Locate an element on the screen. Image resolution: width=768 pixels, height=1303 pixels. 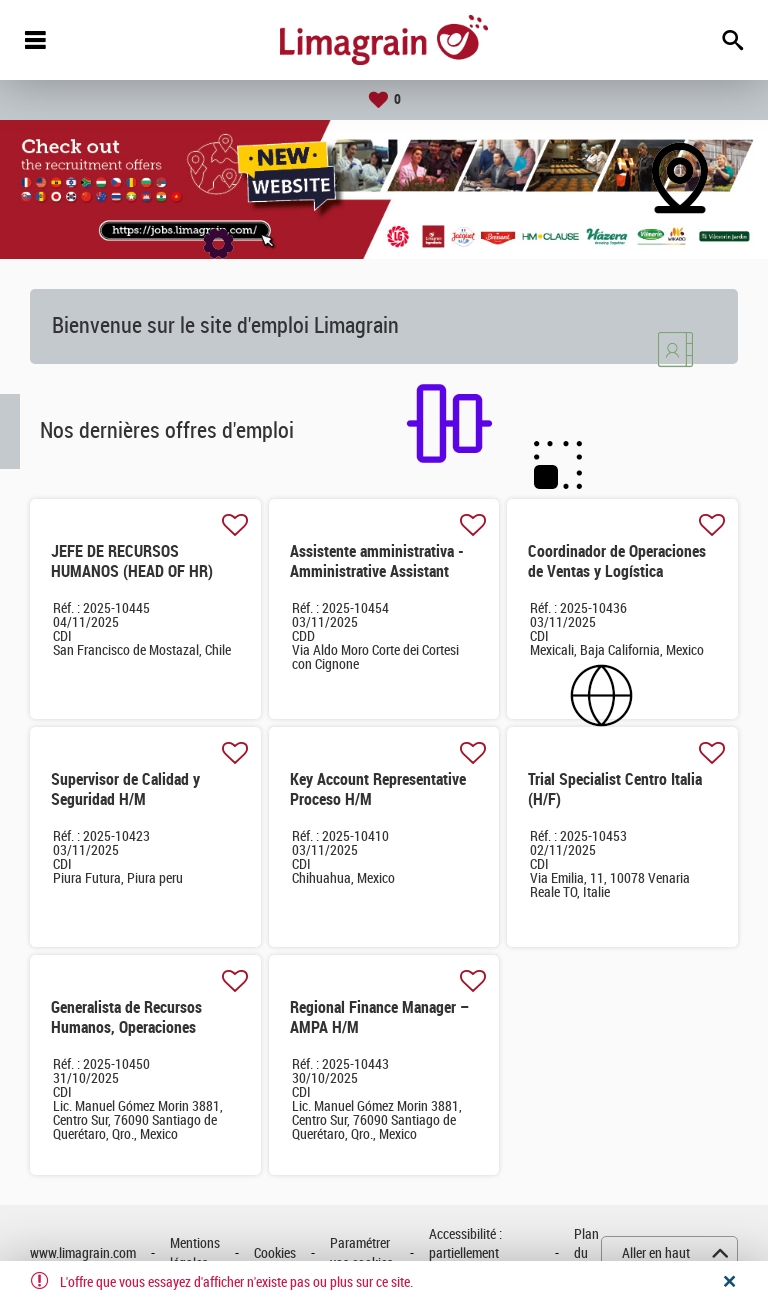
access your contacts or address book is located at coordinates (675, 349).